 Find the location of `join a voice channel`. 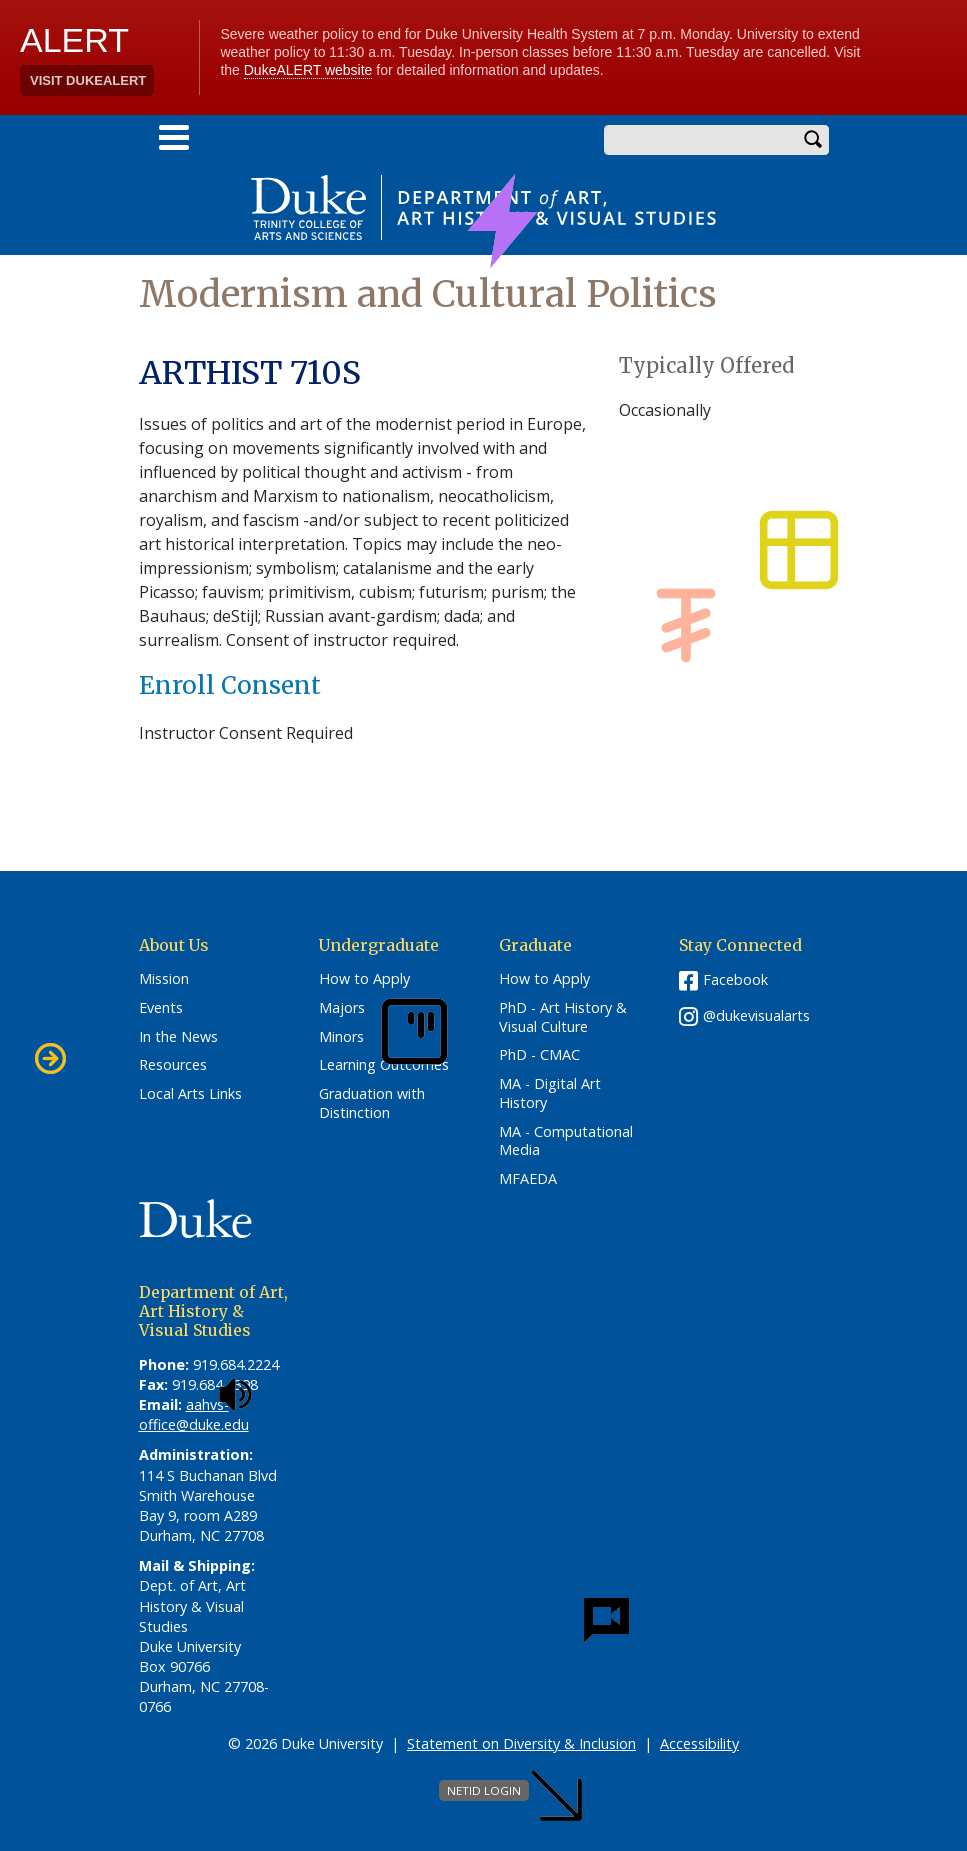

join a voice channel is located at coordinates (235, 1394).